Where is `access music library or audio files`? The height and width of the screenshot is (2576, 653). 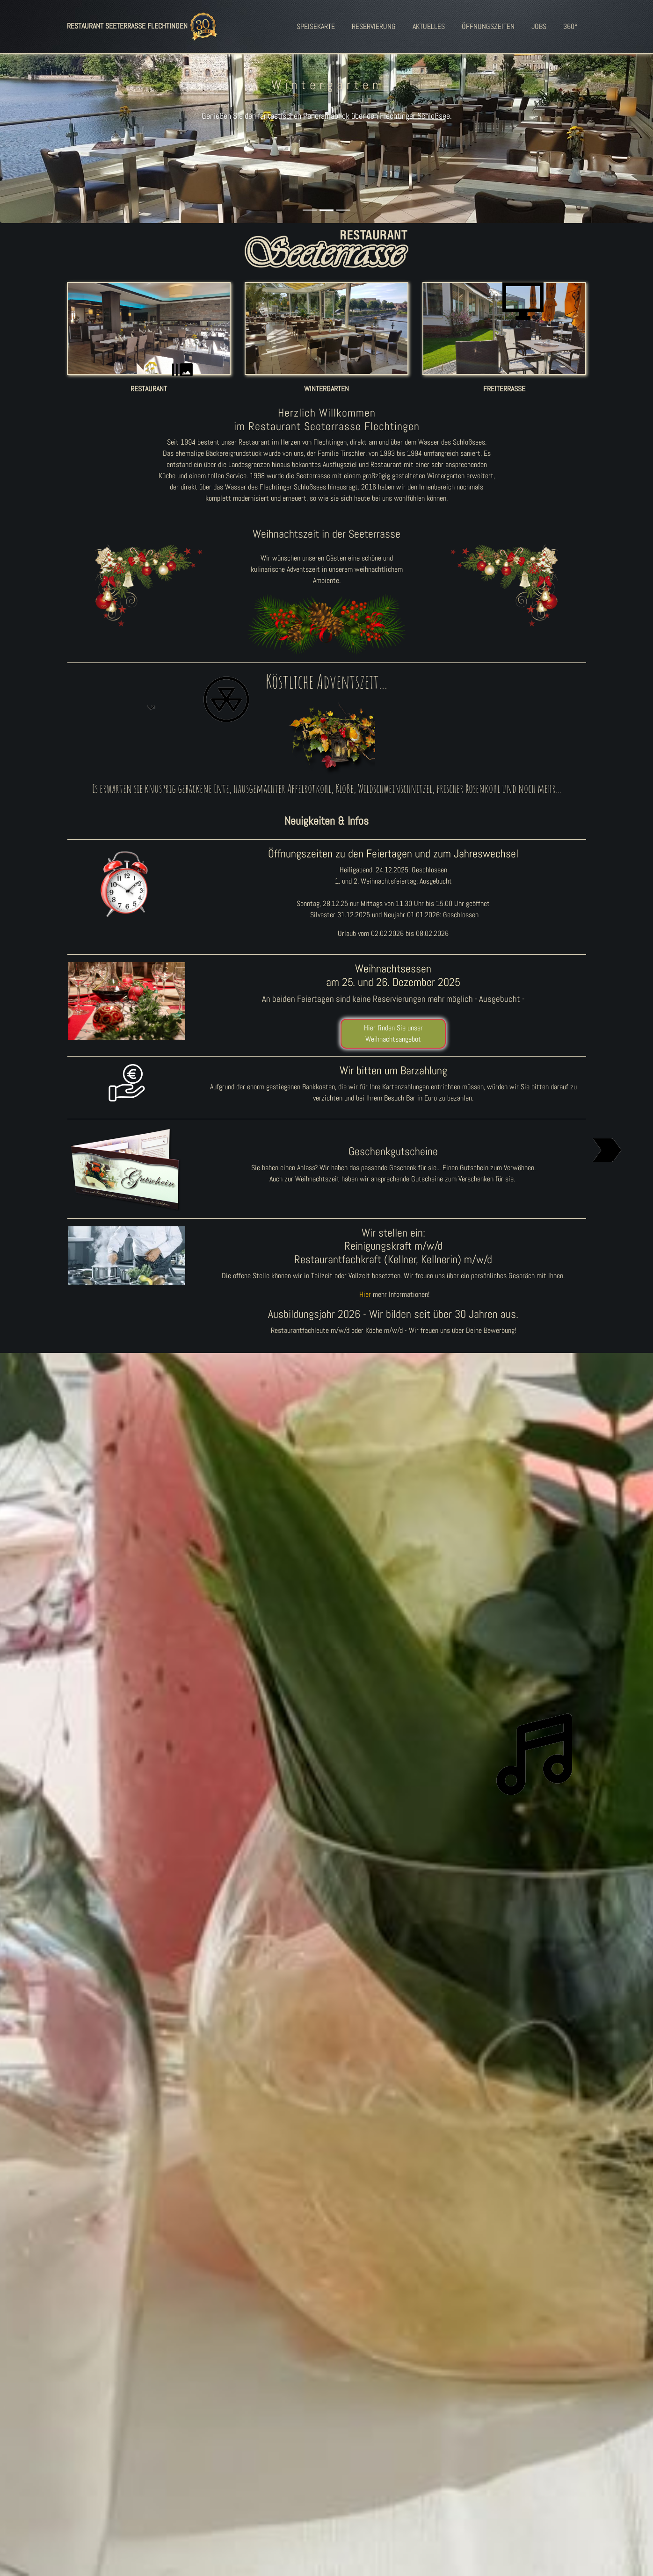
access music library or audio files is located at coordinates (538, 1756).